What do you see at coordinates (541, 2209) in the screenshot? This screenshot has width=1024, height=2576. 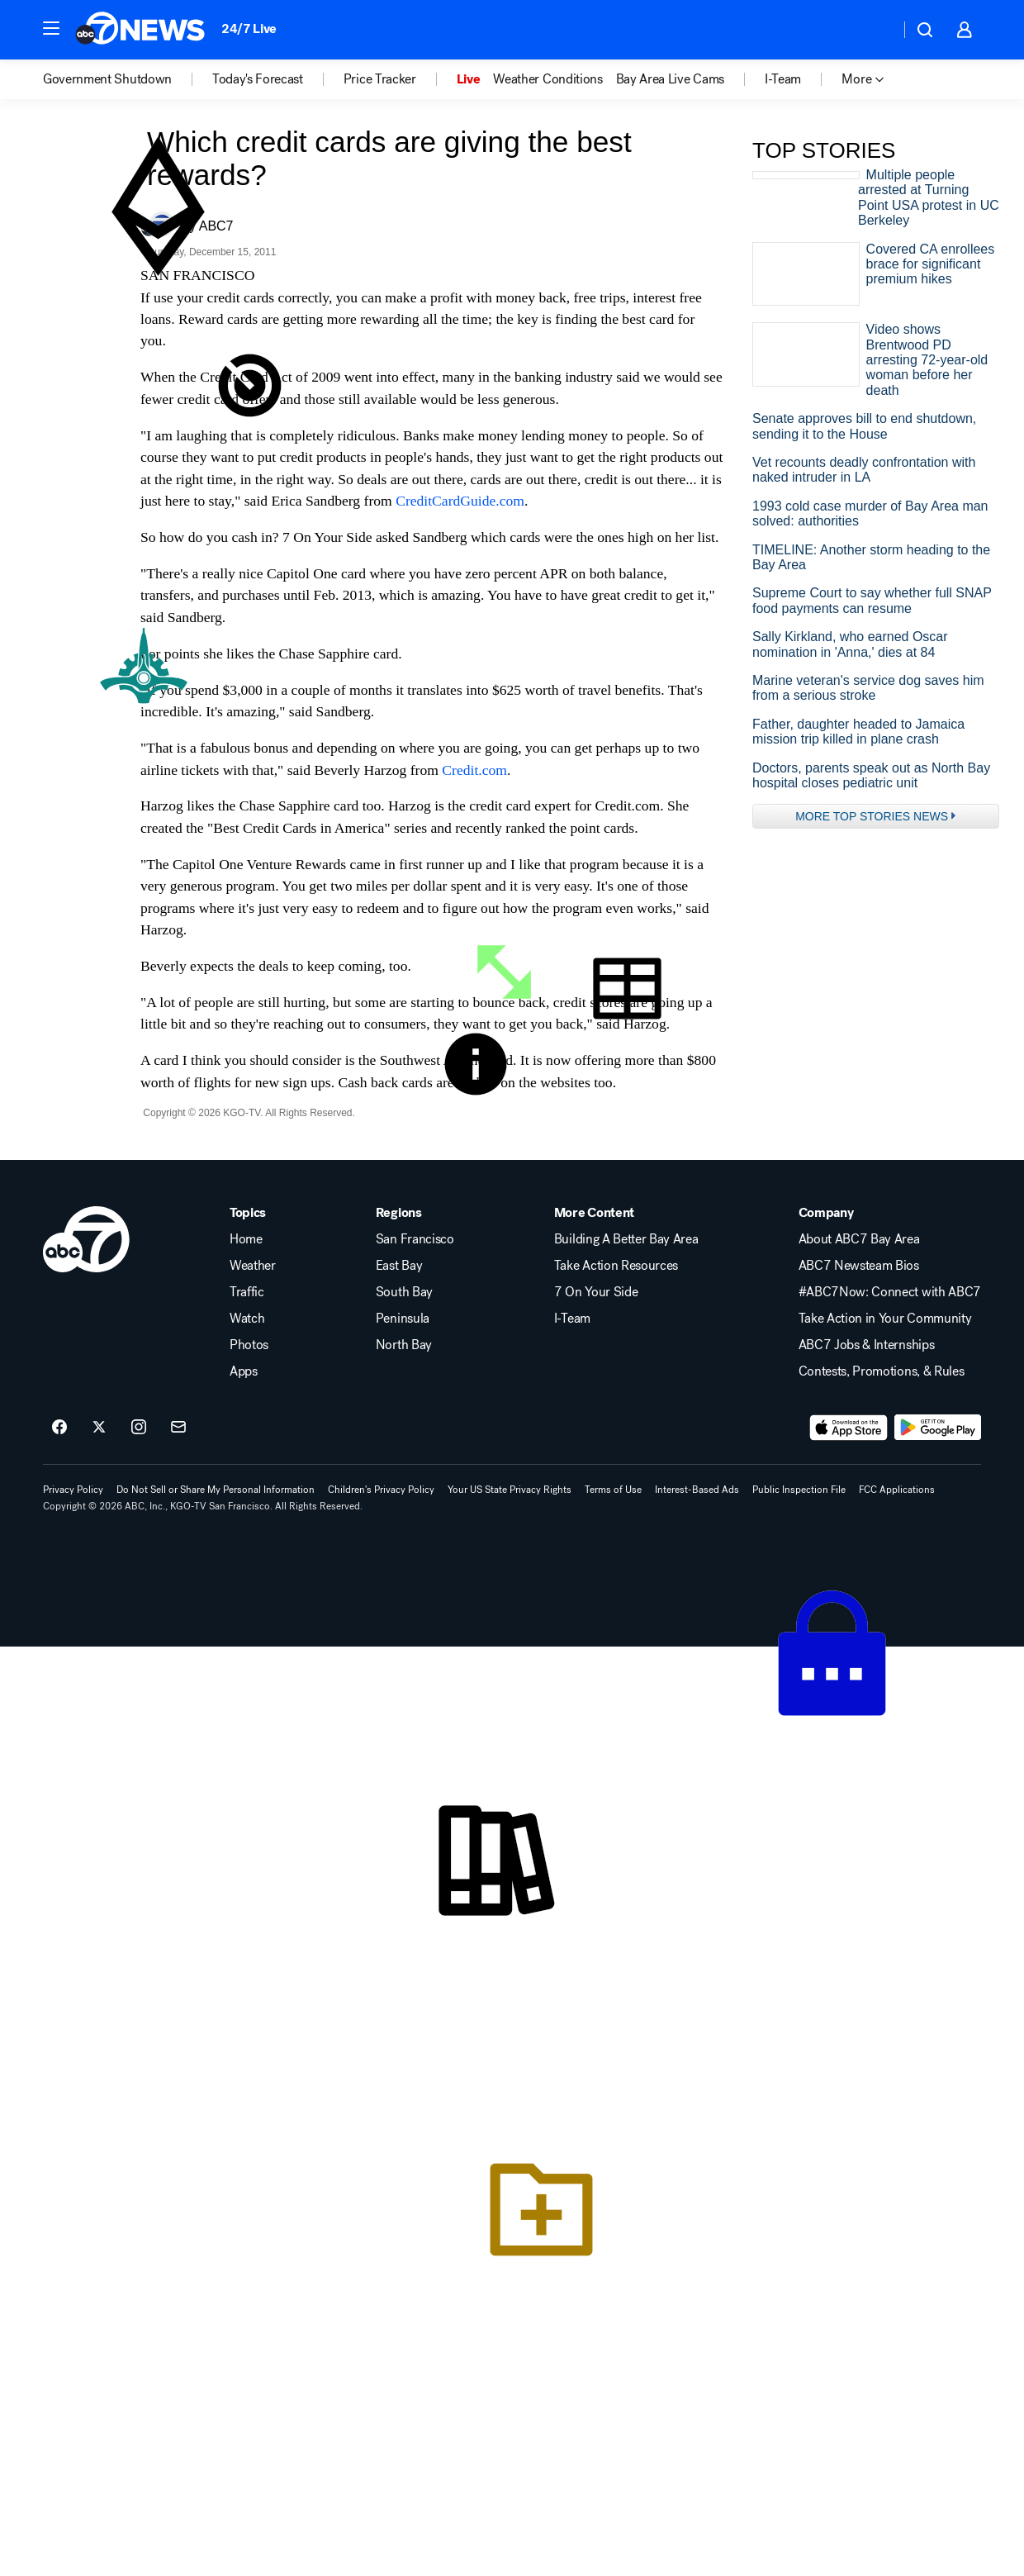 I see `create a new folder` at bounding box center [541, 2209].